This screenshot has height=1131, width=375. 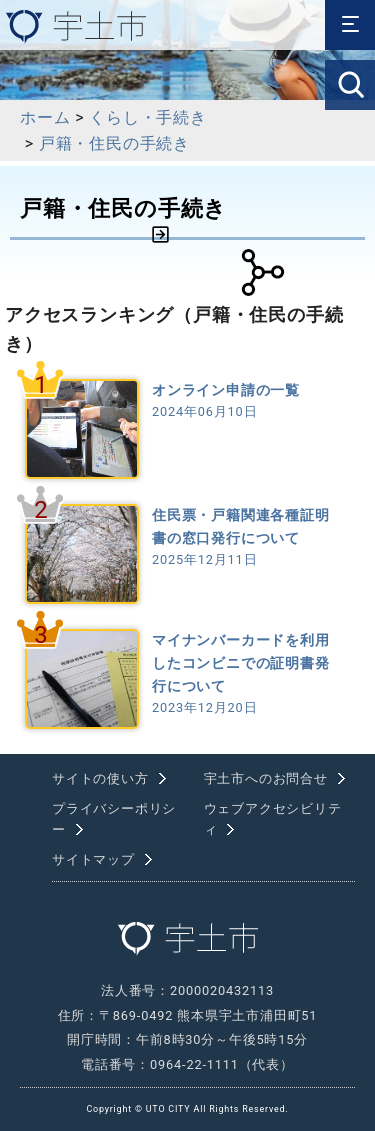 I want to click on access AI model settings, so click(x=262, y=272).